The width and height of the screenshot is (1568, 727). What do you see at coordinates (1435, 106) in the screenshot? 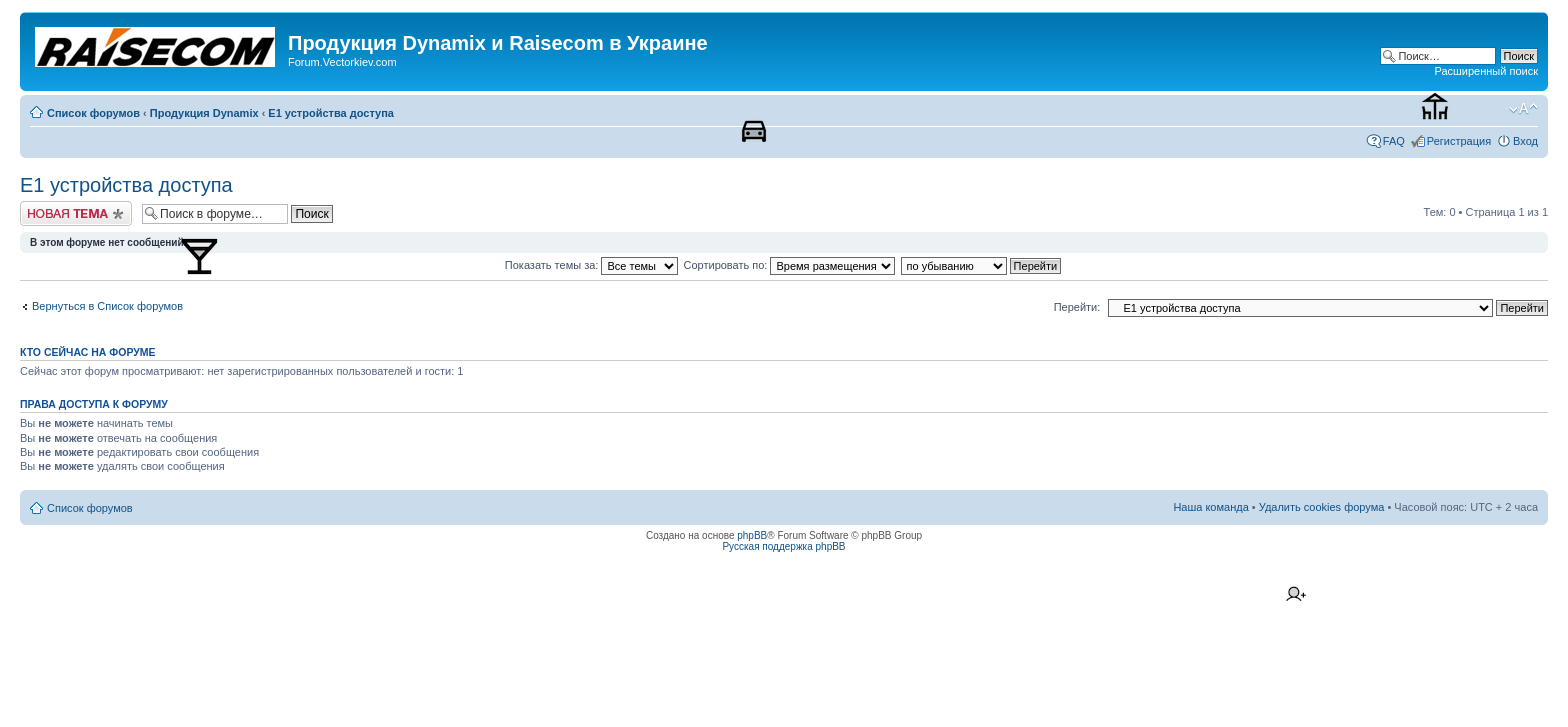
I see `access outdoor or patio-related features` at bounding box center [1435, 106].